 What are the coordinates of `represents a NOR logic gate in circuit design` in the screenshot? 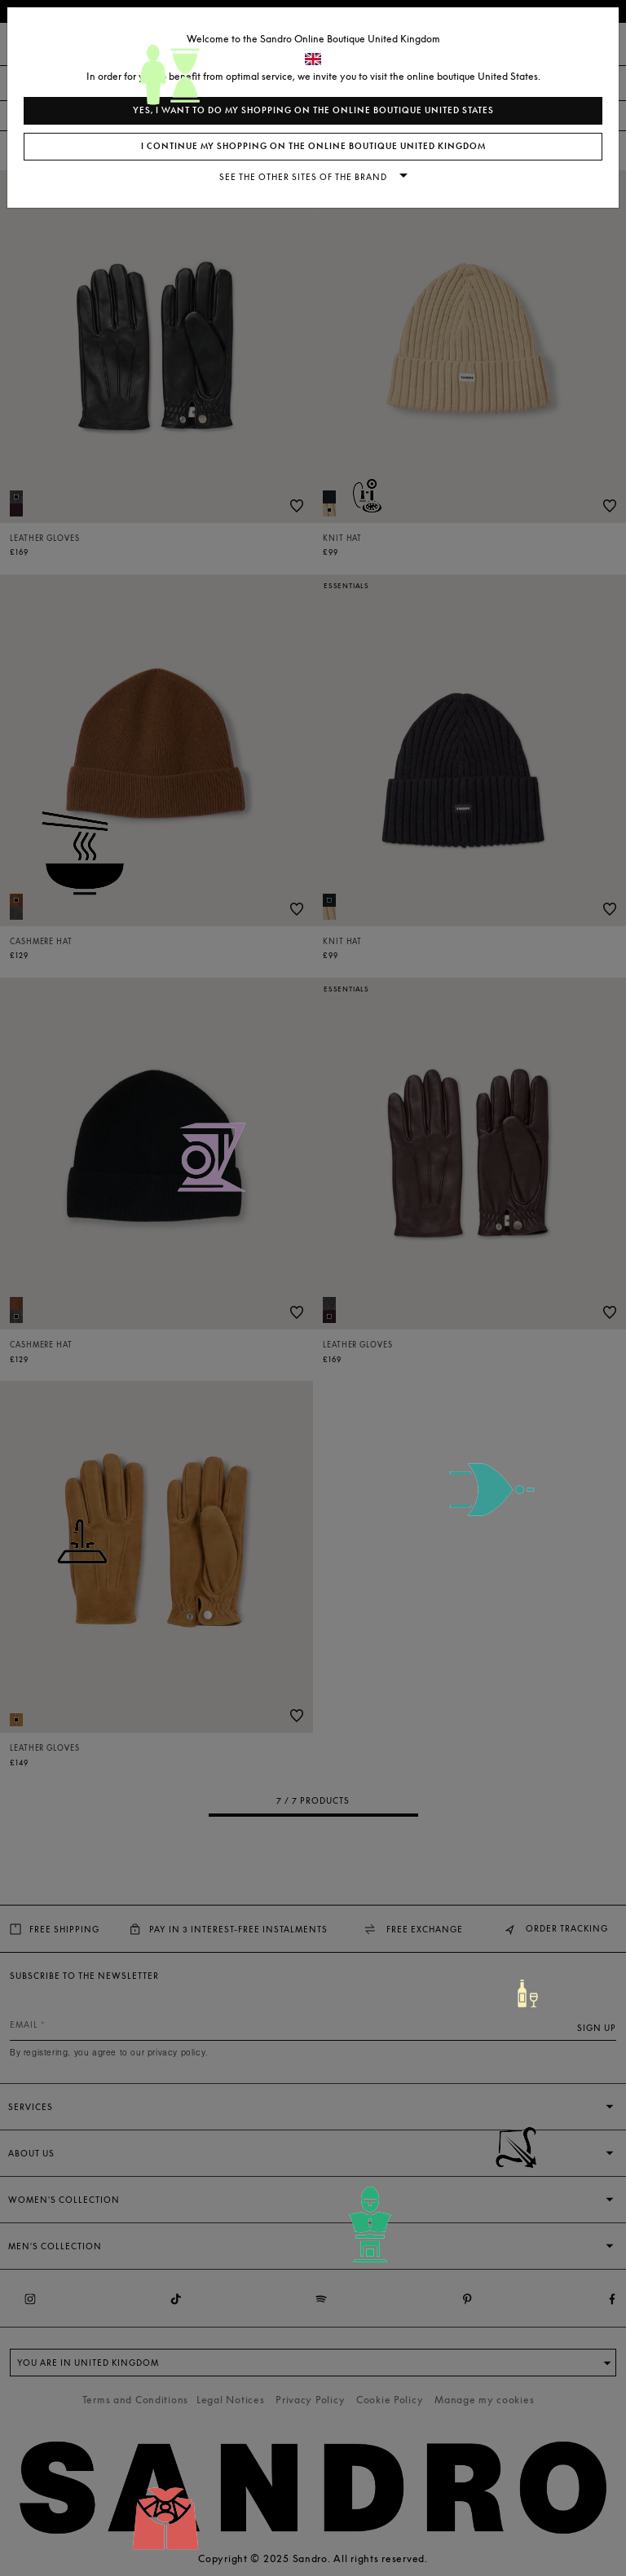 It's located at (492, 1489).